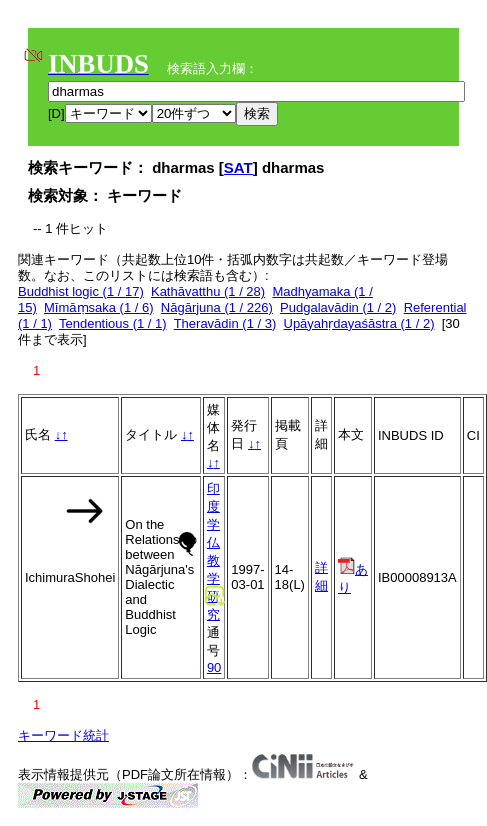 This screenshot has width=487, height=826. I want to click on turn off camera or disable video, so click(33, 55).